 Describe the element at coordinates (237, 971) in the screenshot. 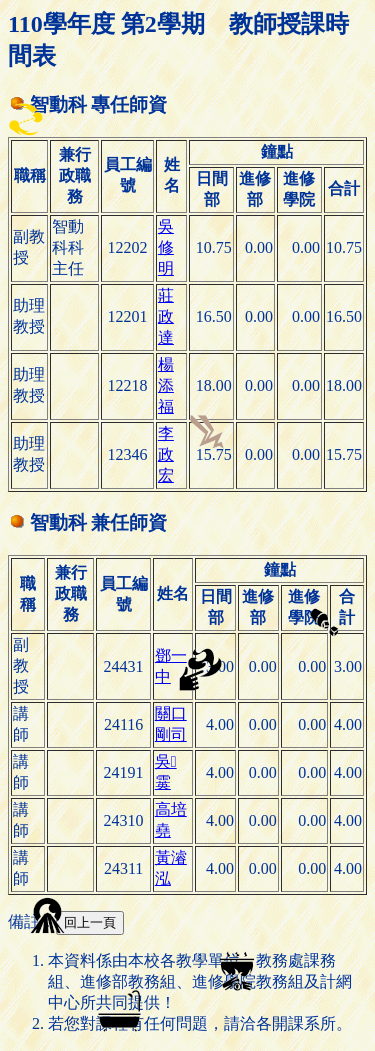

I see `access camp cooking or outdoor recipes` at that location.